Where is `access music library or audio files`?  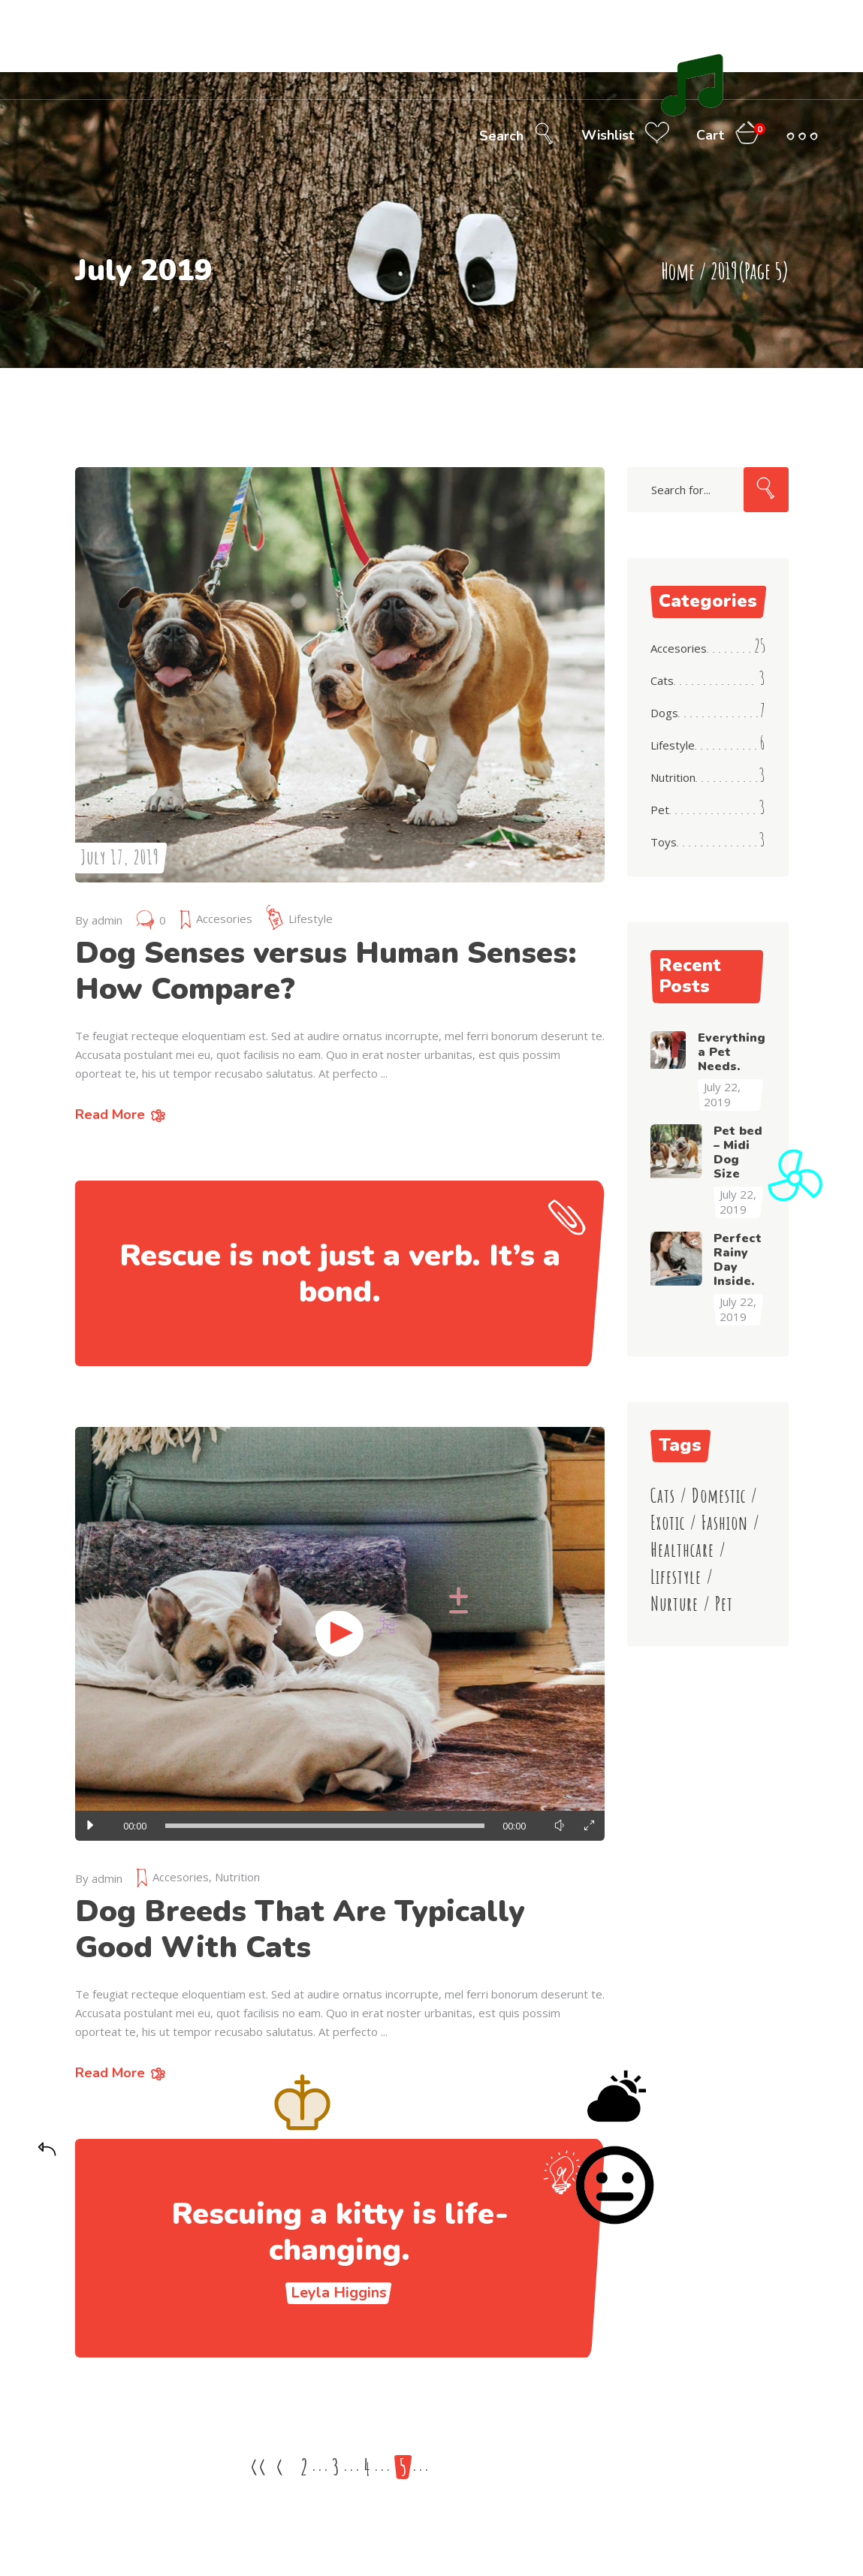
access music library or audio files is located at coordinates (694, 87).